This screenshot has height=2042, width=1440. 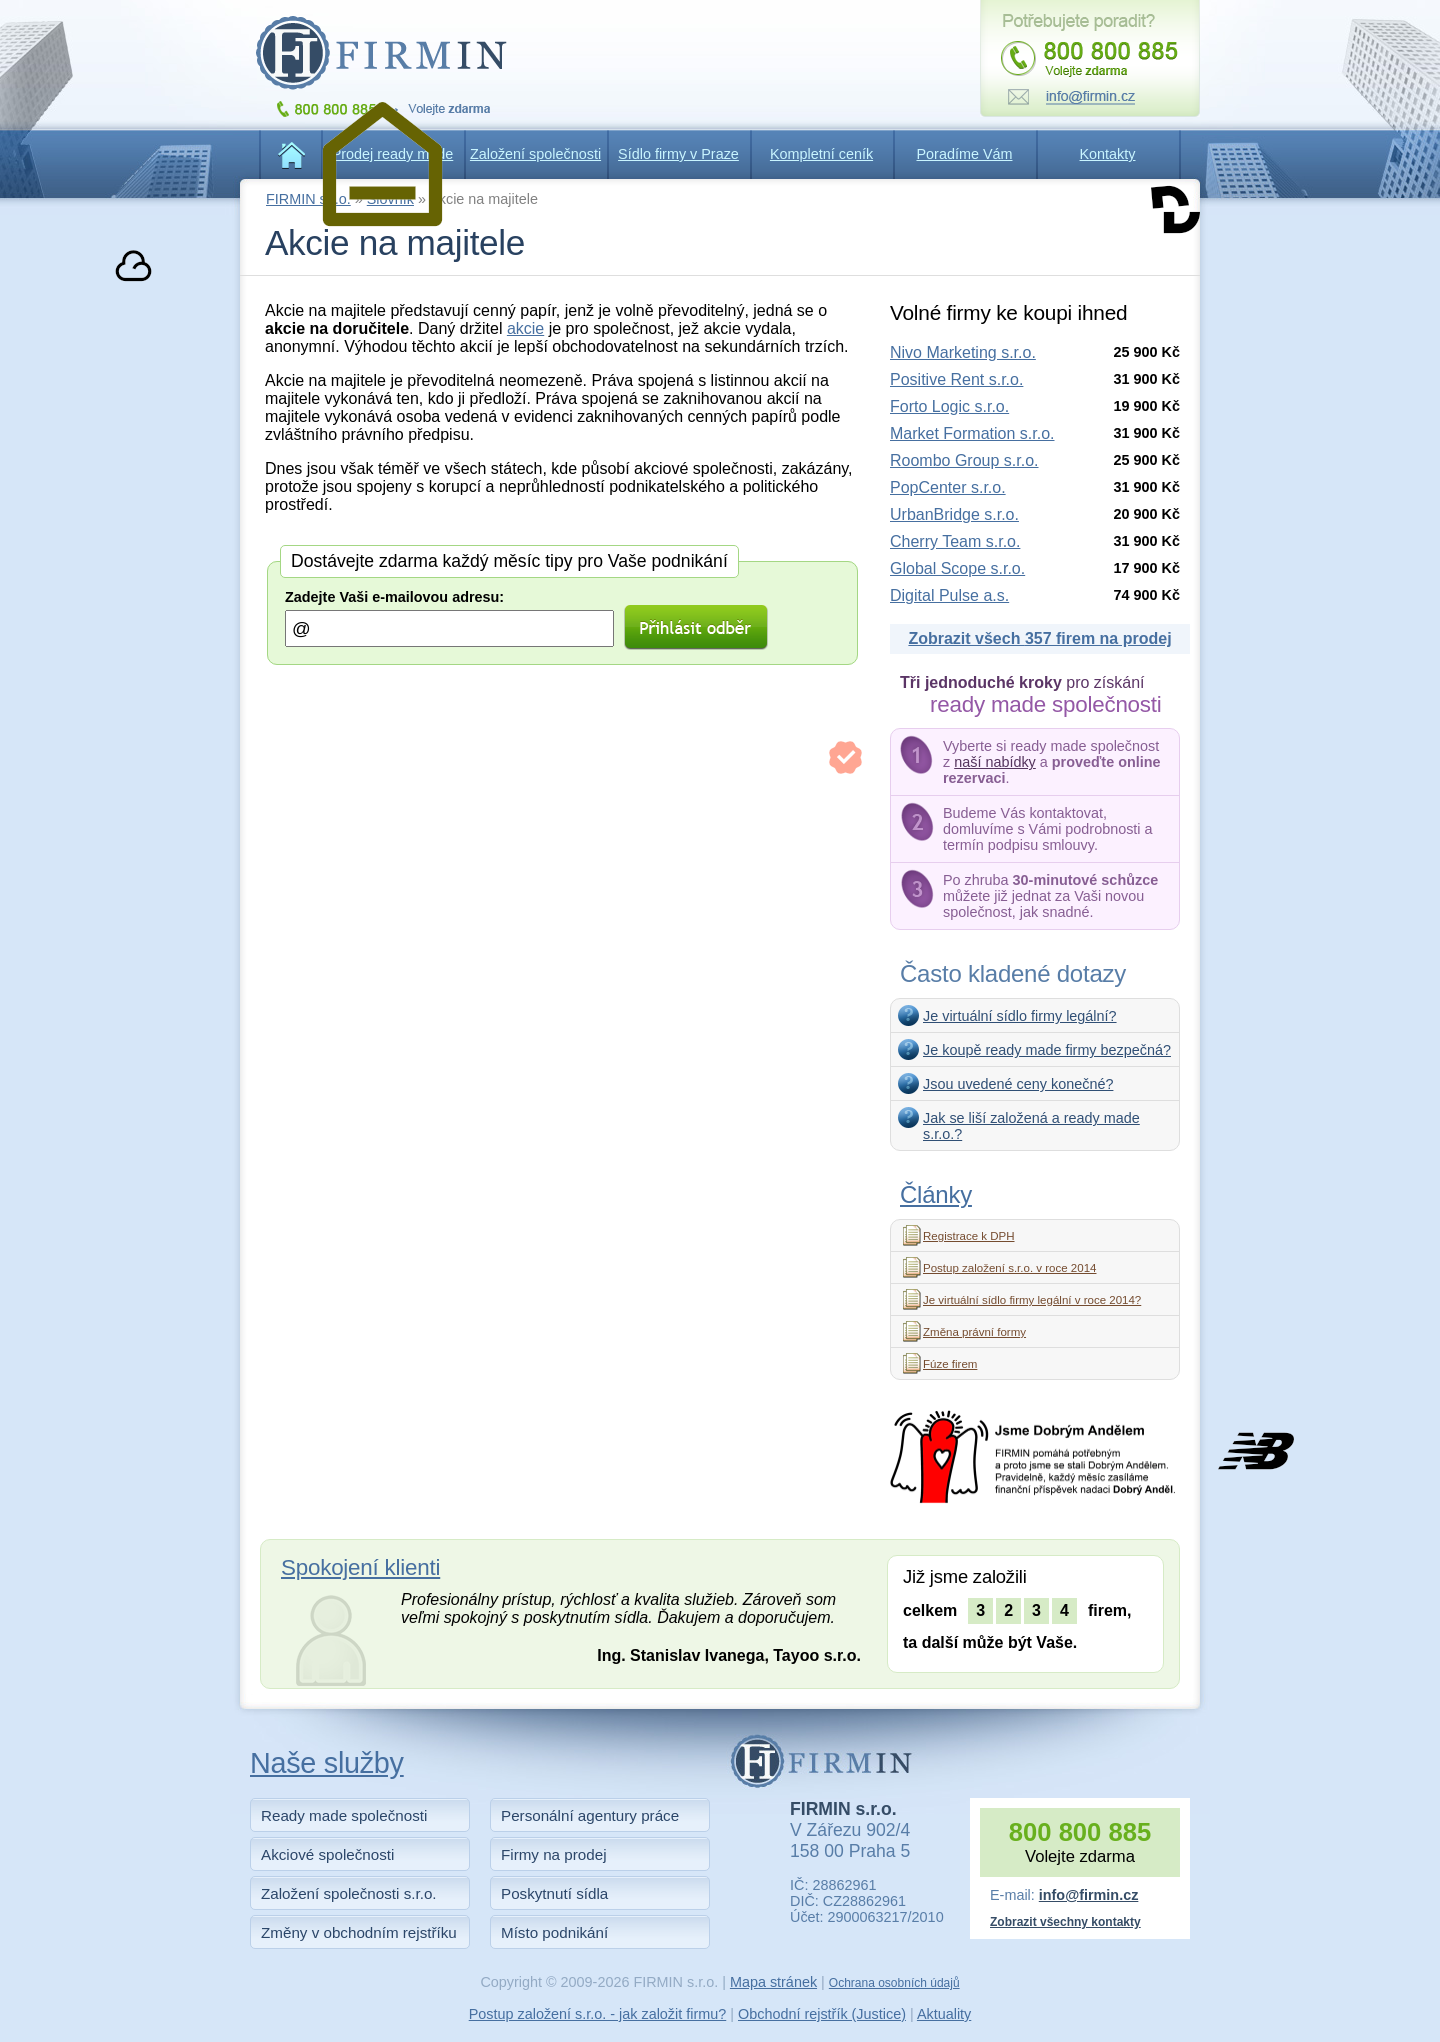 I want to click on New Balance brand logo, so click(x=1256, y=1451).